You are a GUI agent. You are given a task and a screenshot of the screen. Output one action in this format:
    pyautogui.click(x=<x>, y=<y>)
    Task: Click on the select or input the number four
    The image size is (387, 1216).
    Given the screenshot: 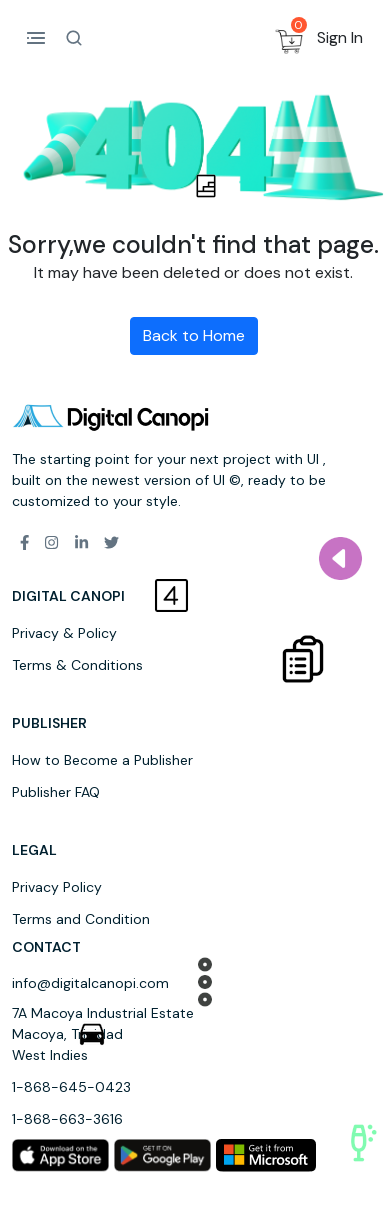 What is the action you would take?
    pyautogui.click(x=171, y=595)
    